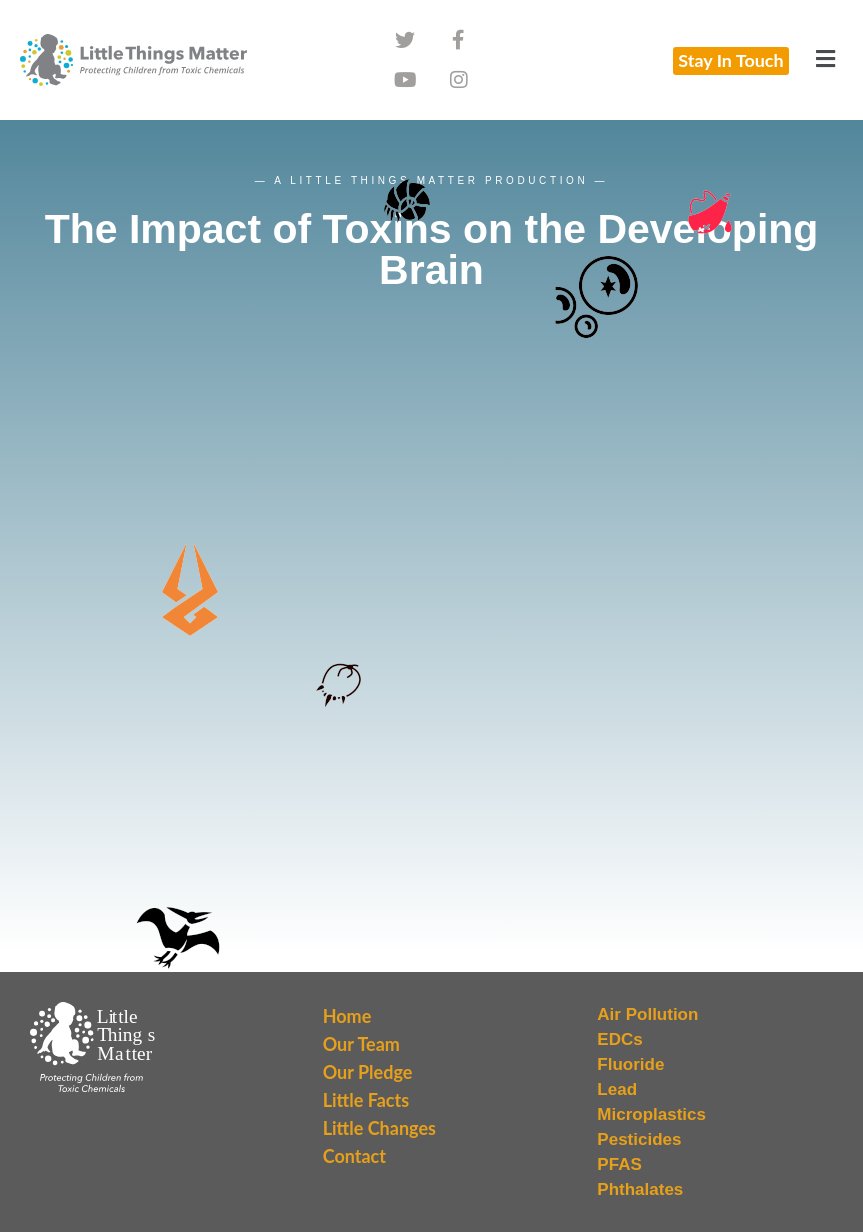 The height and width of the screenshot is (1232, 863). What do you see at coordinates (710, 212) in the screenshot?
I see `equip or use waterskin item` at bounding box center [710, 212].